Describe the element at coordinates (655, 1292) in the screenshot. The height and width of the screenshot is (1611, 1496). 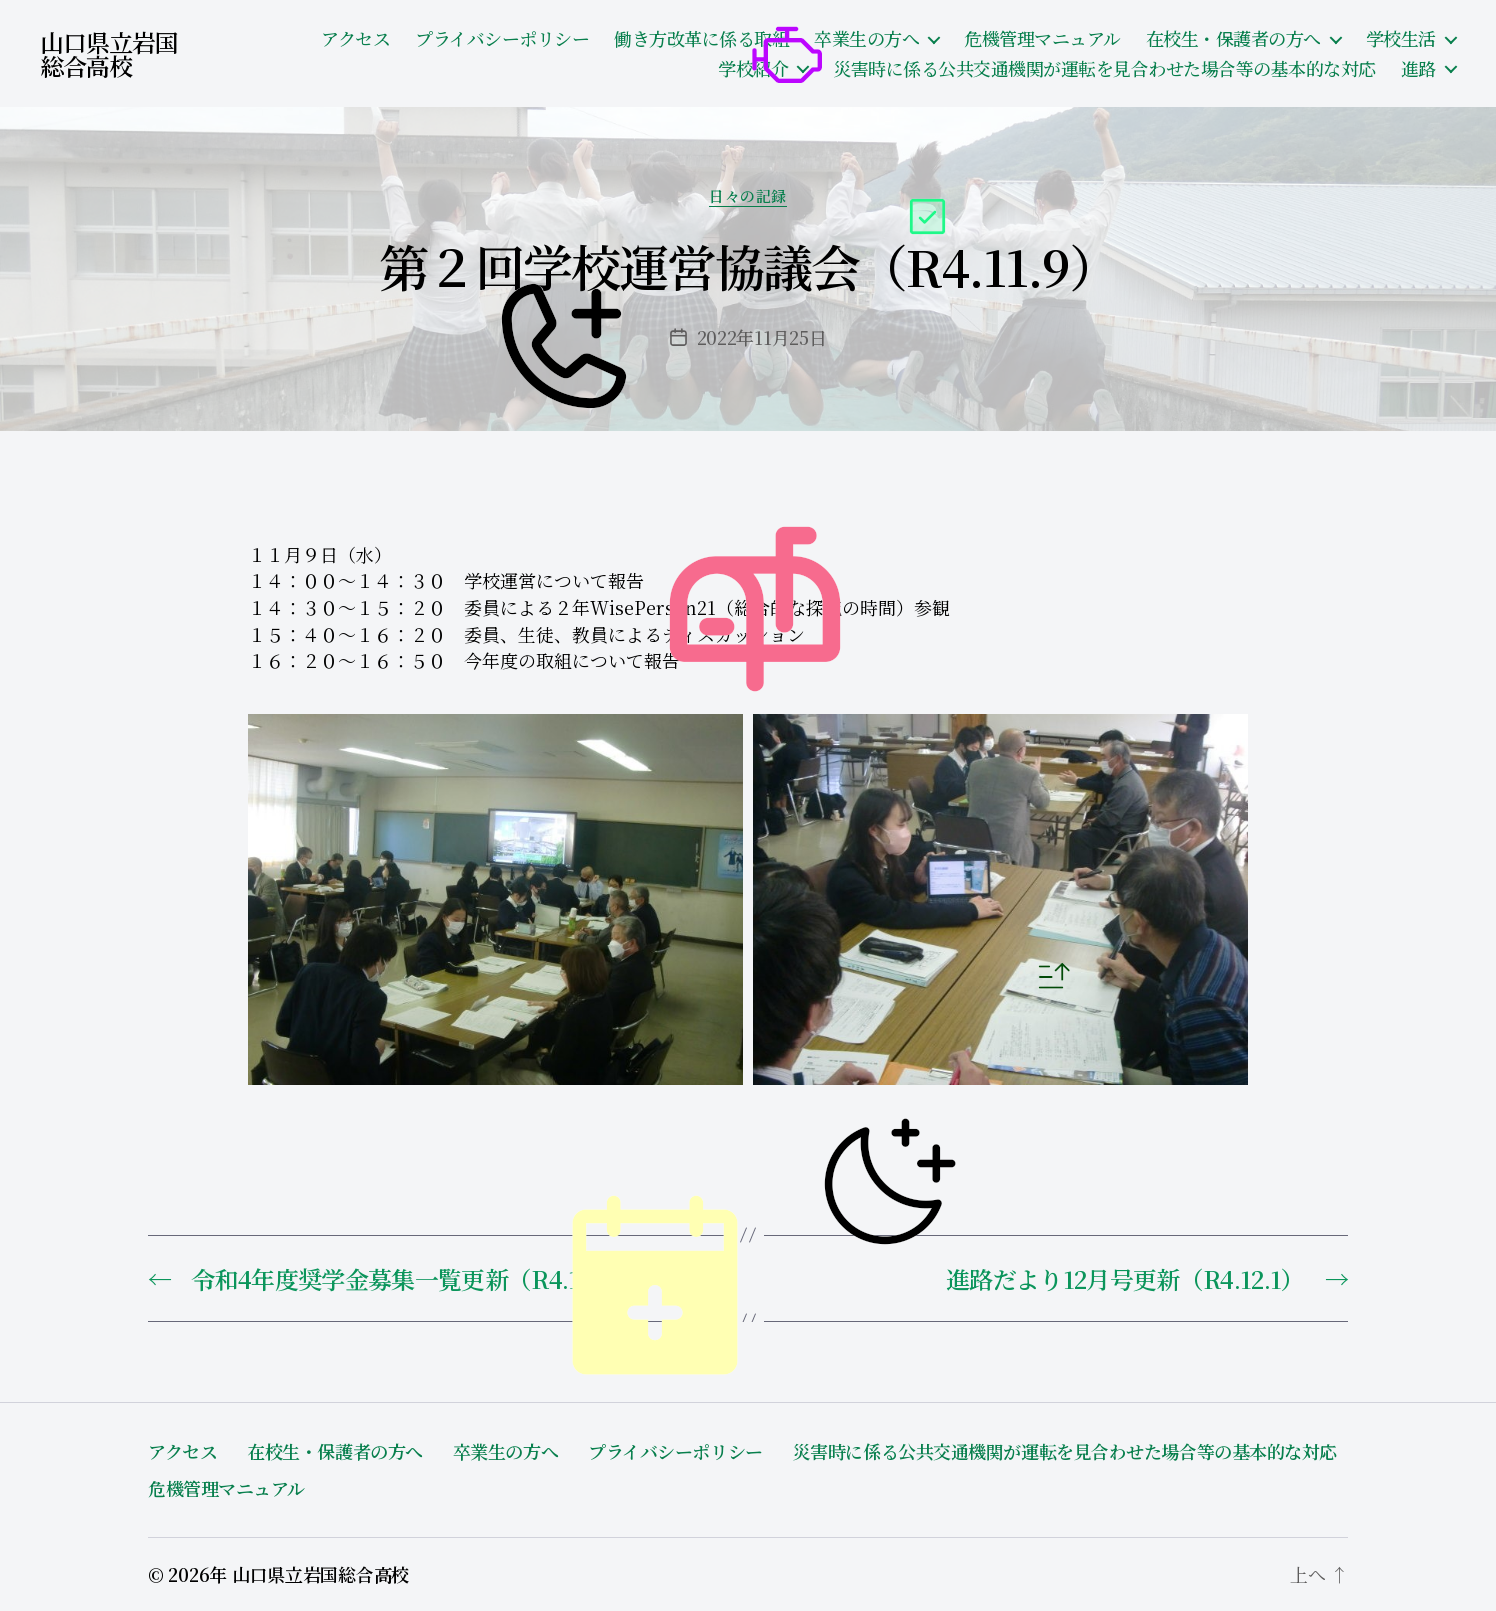
I see `add a new event to your calendar` at that location.